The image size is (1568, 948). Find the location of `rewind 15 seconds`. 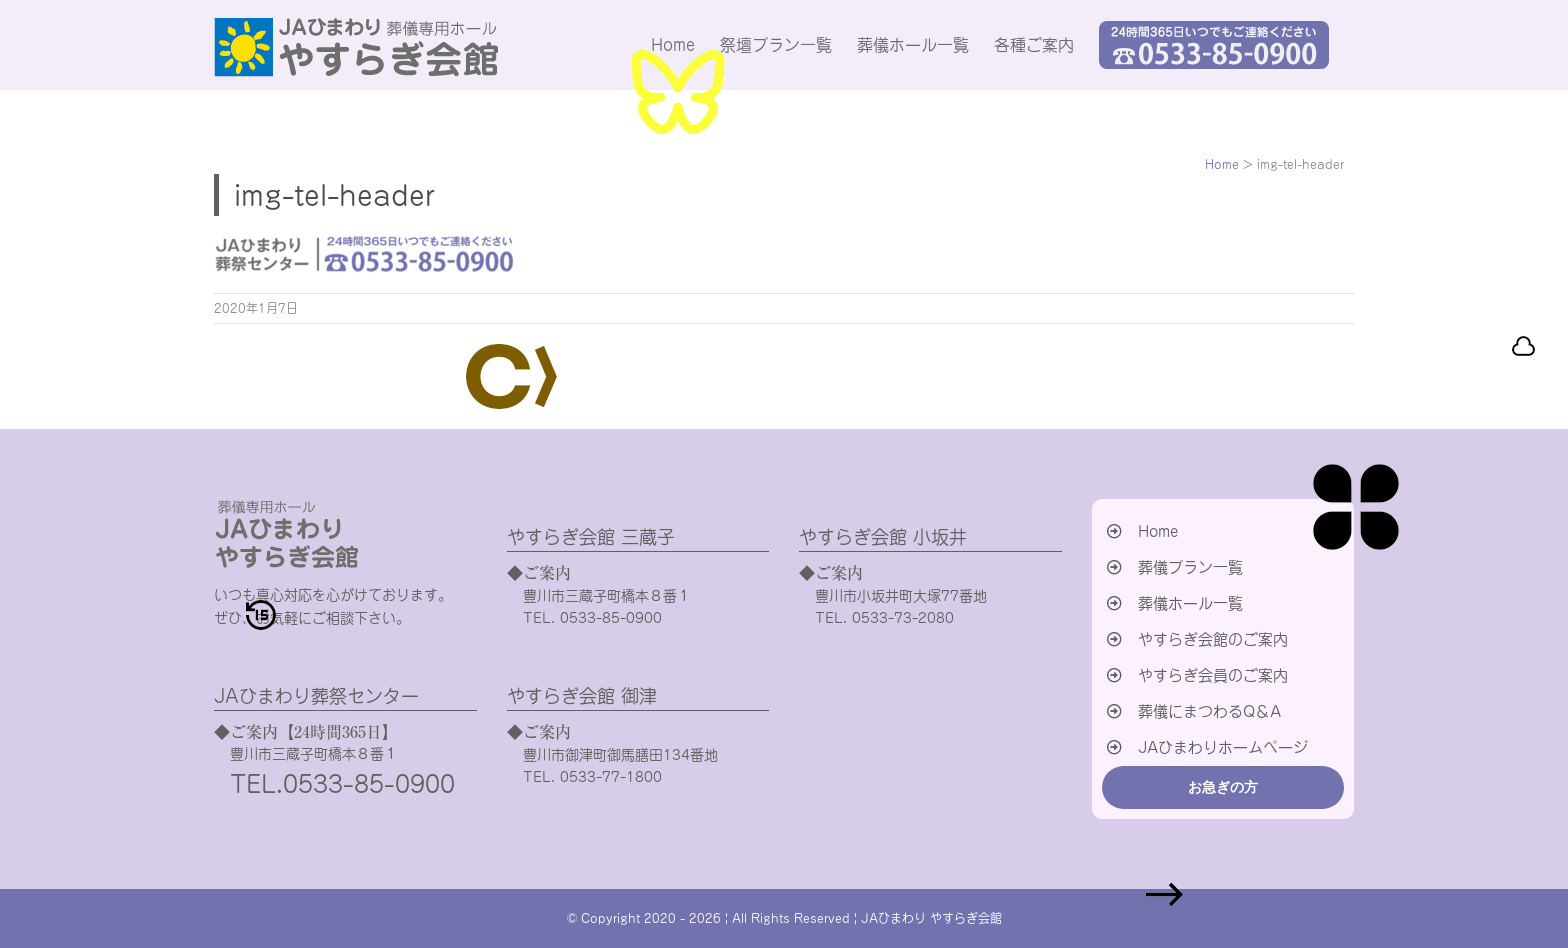

rewind 15 seconds is located at coordinates (261, 615).